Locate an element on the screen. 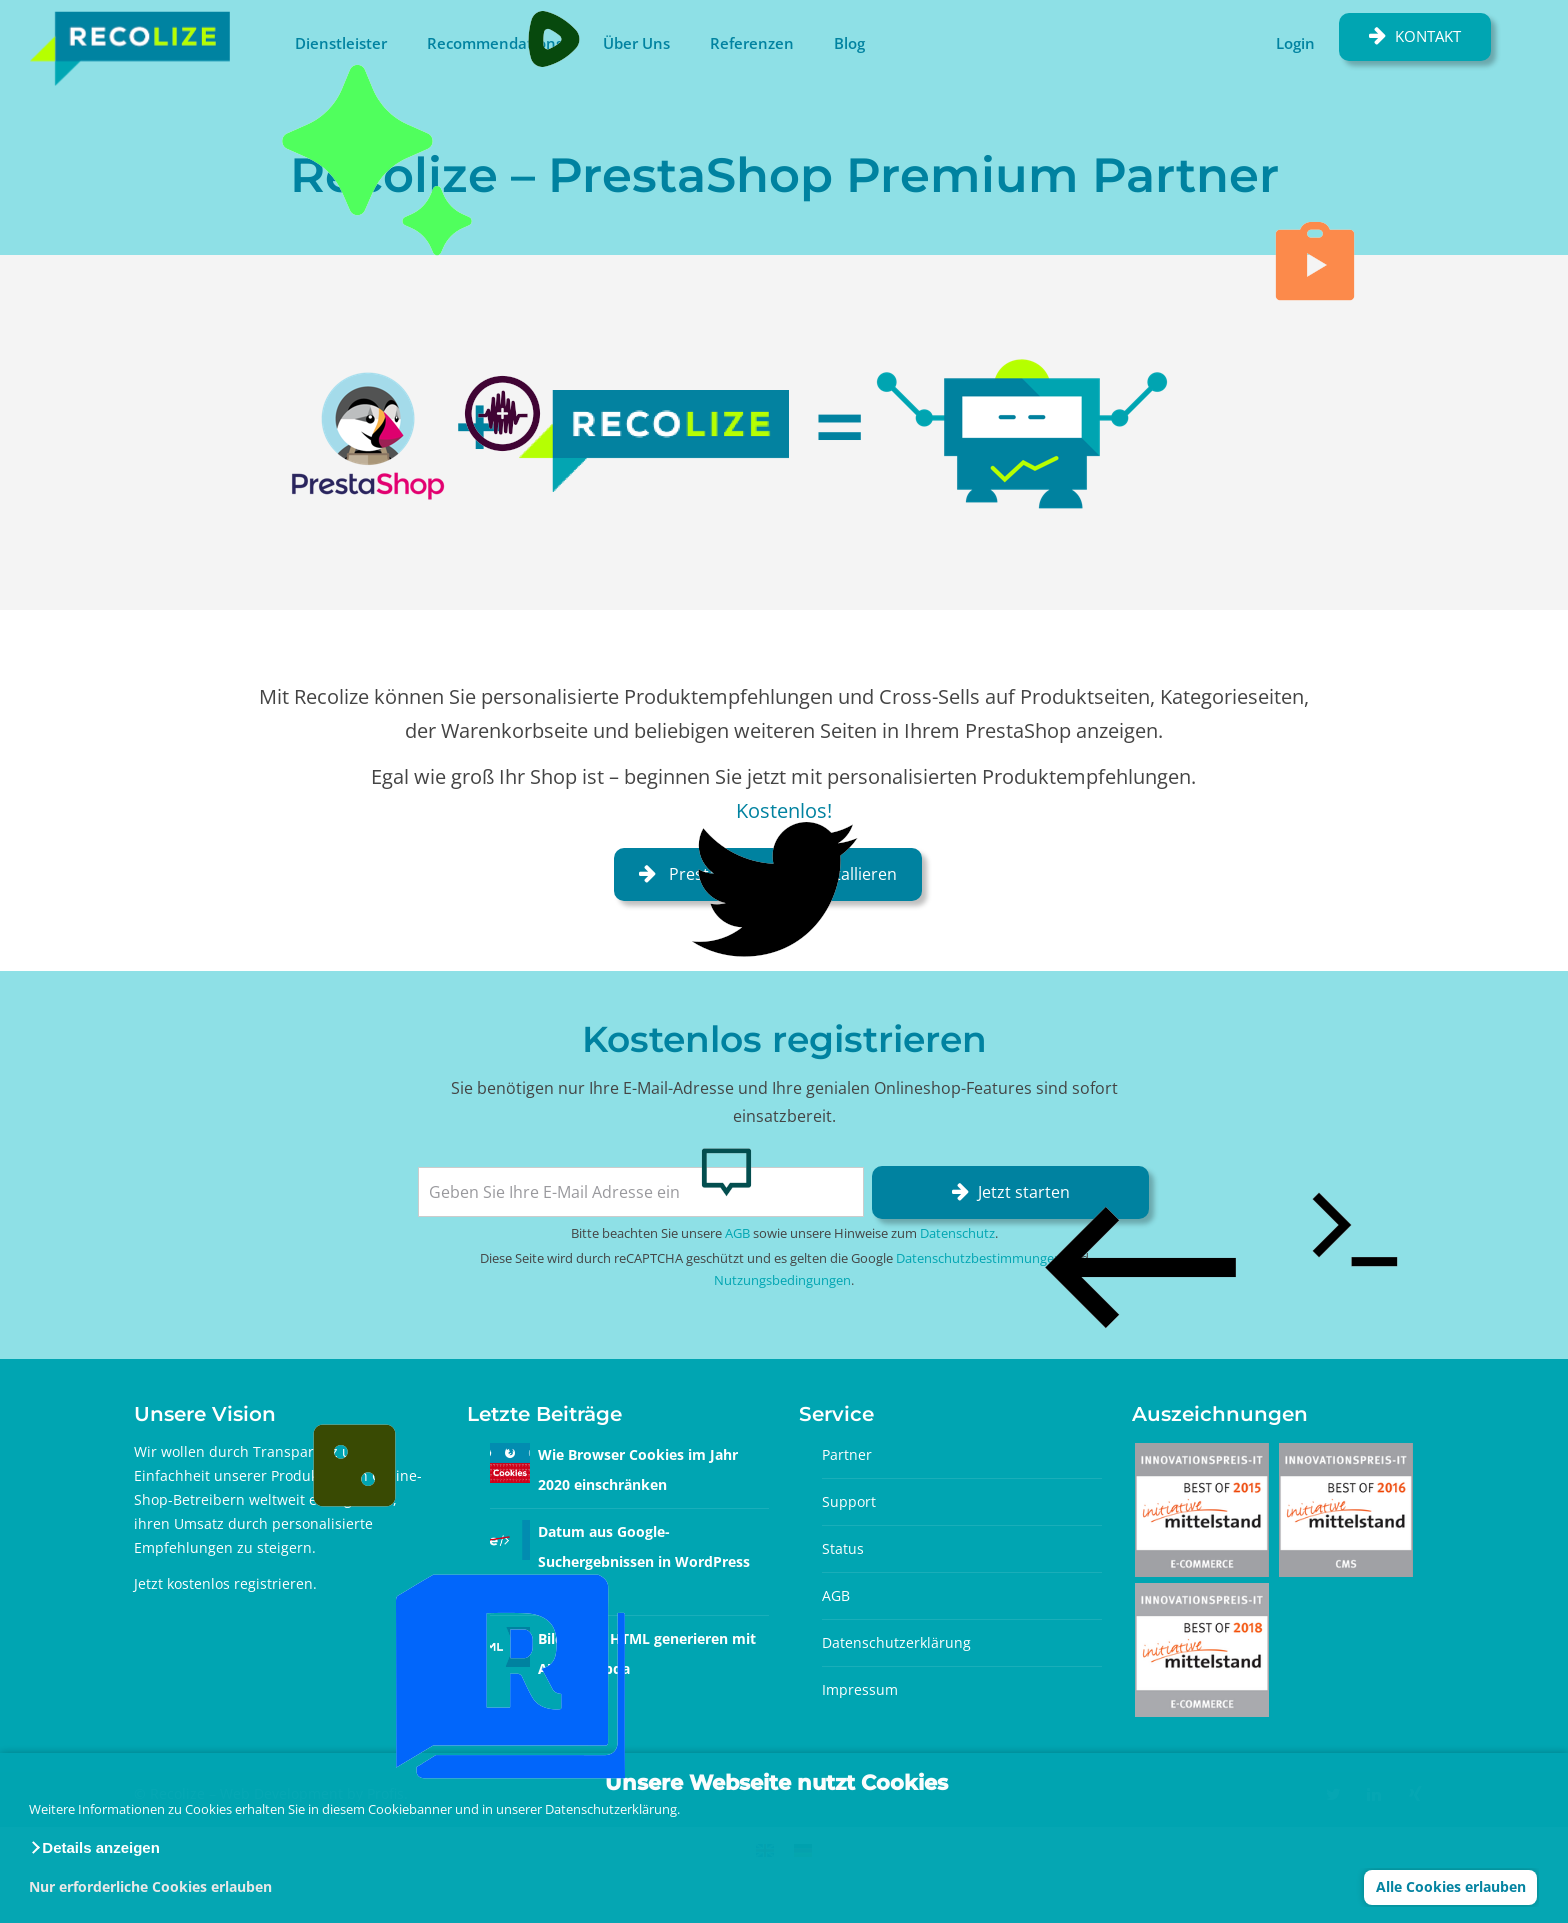 This screenshot has width=1568, height=1923. roll the dice or randomize selection is located at coordinates (354, 1465).